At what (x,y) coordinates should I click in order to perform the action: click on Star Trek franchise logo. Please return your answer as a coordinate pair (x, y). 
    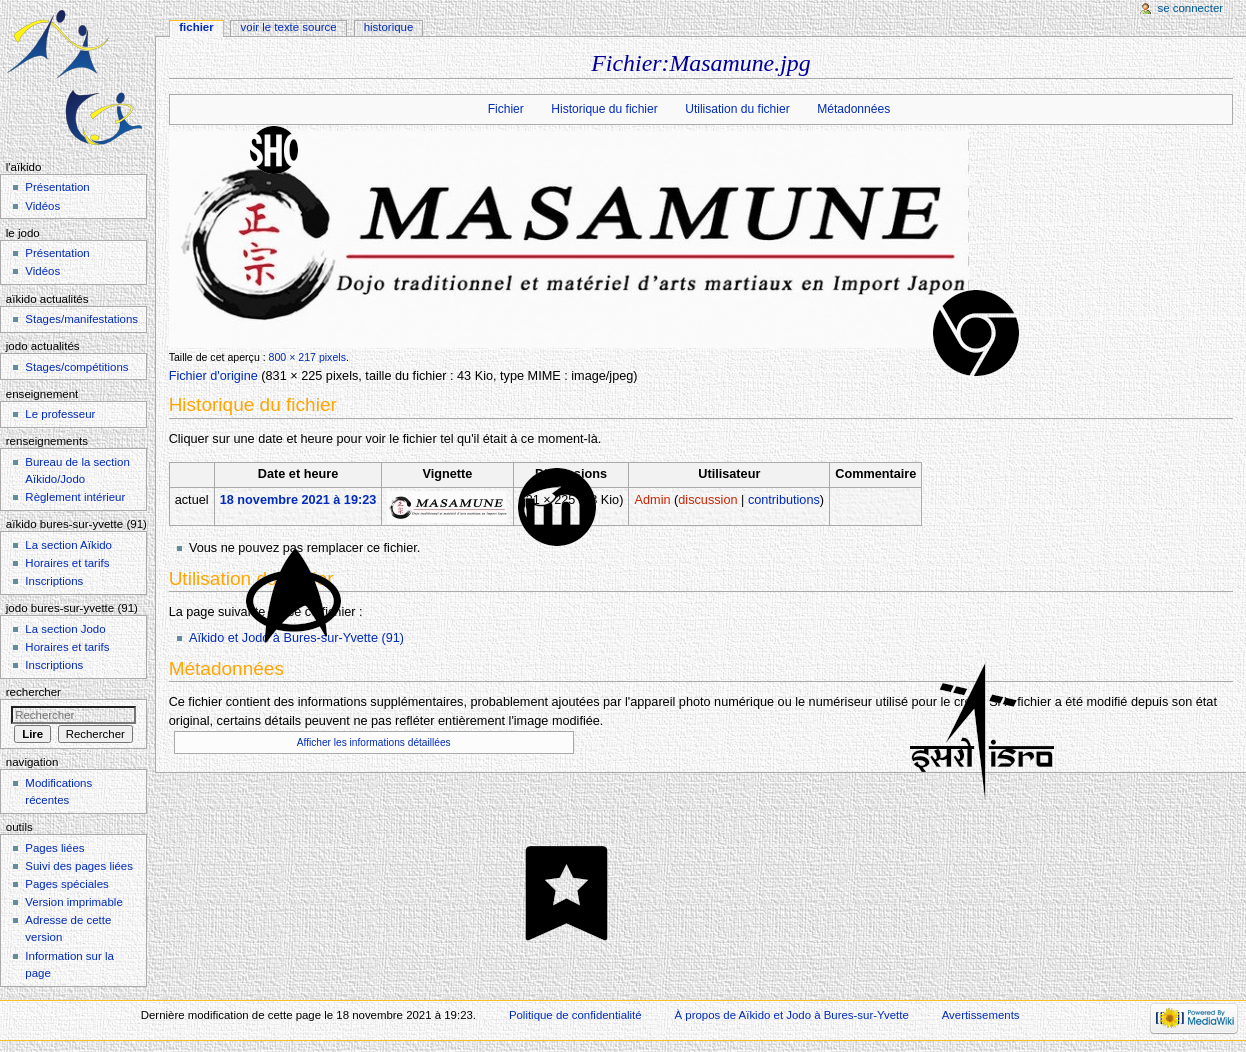
    Looking at the image, I should click on (293, 595).